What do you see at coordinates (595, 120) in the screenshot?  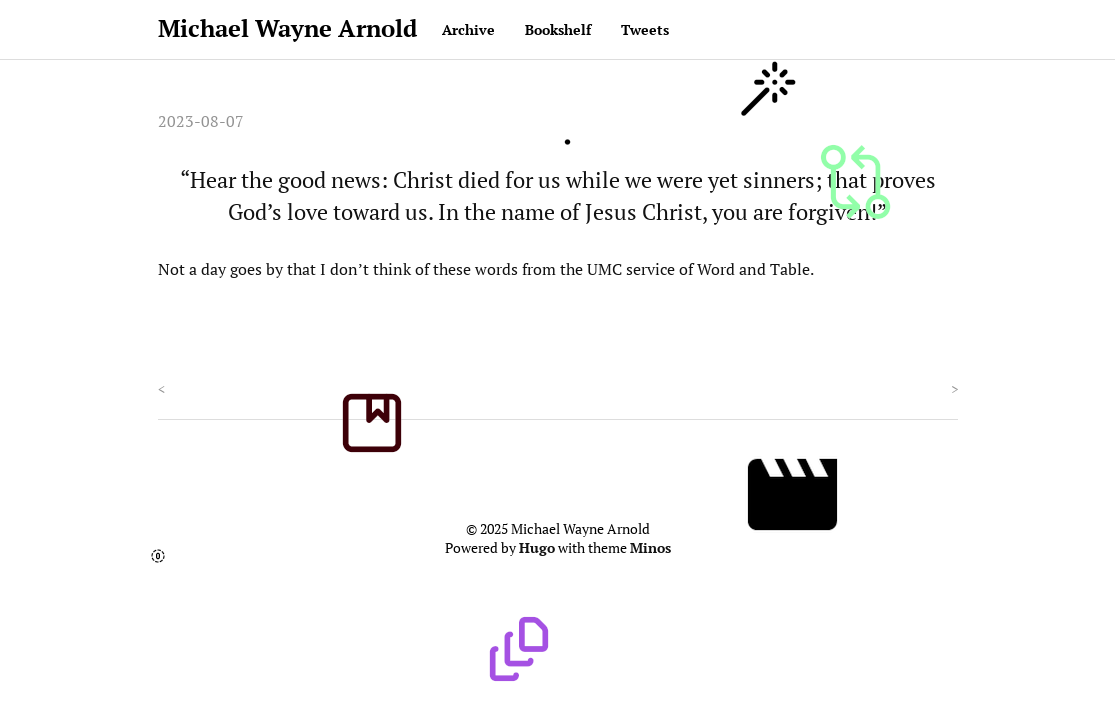 I see `no signal or connection unavailable` at bounding box center [595, 120].